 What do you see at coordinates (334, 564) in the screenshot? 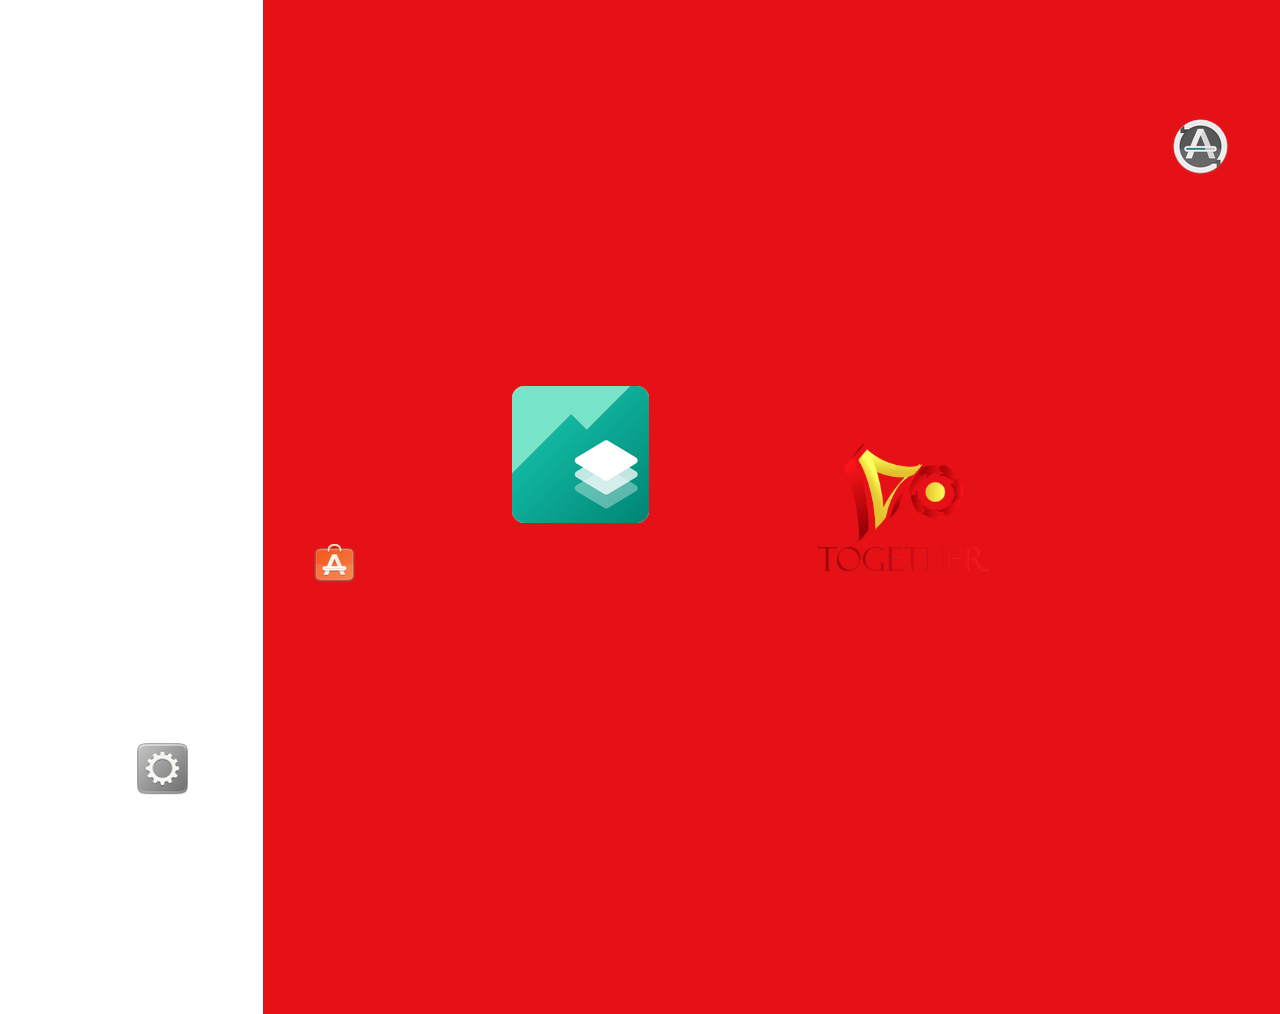
I see `open the Ubuntu Software Center` at bounding box center [334, 564].